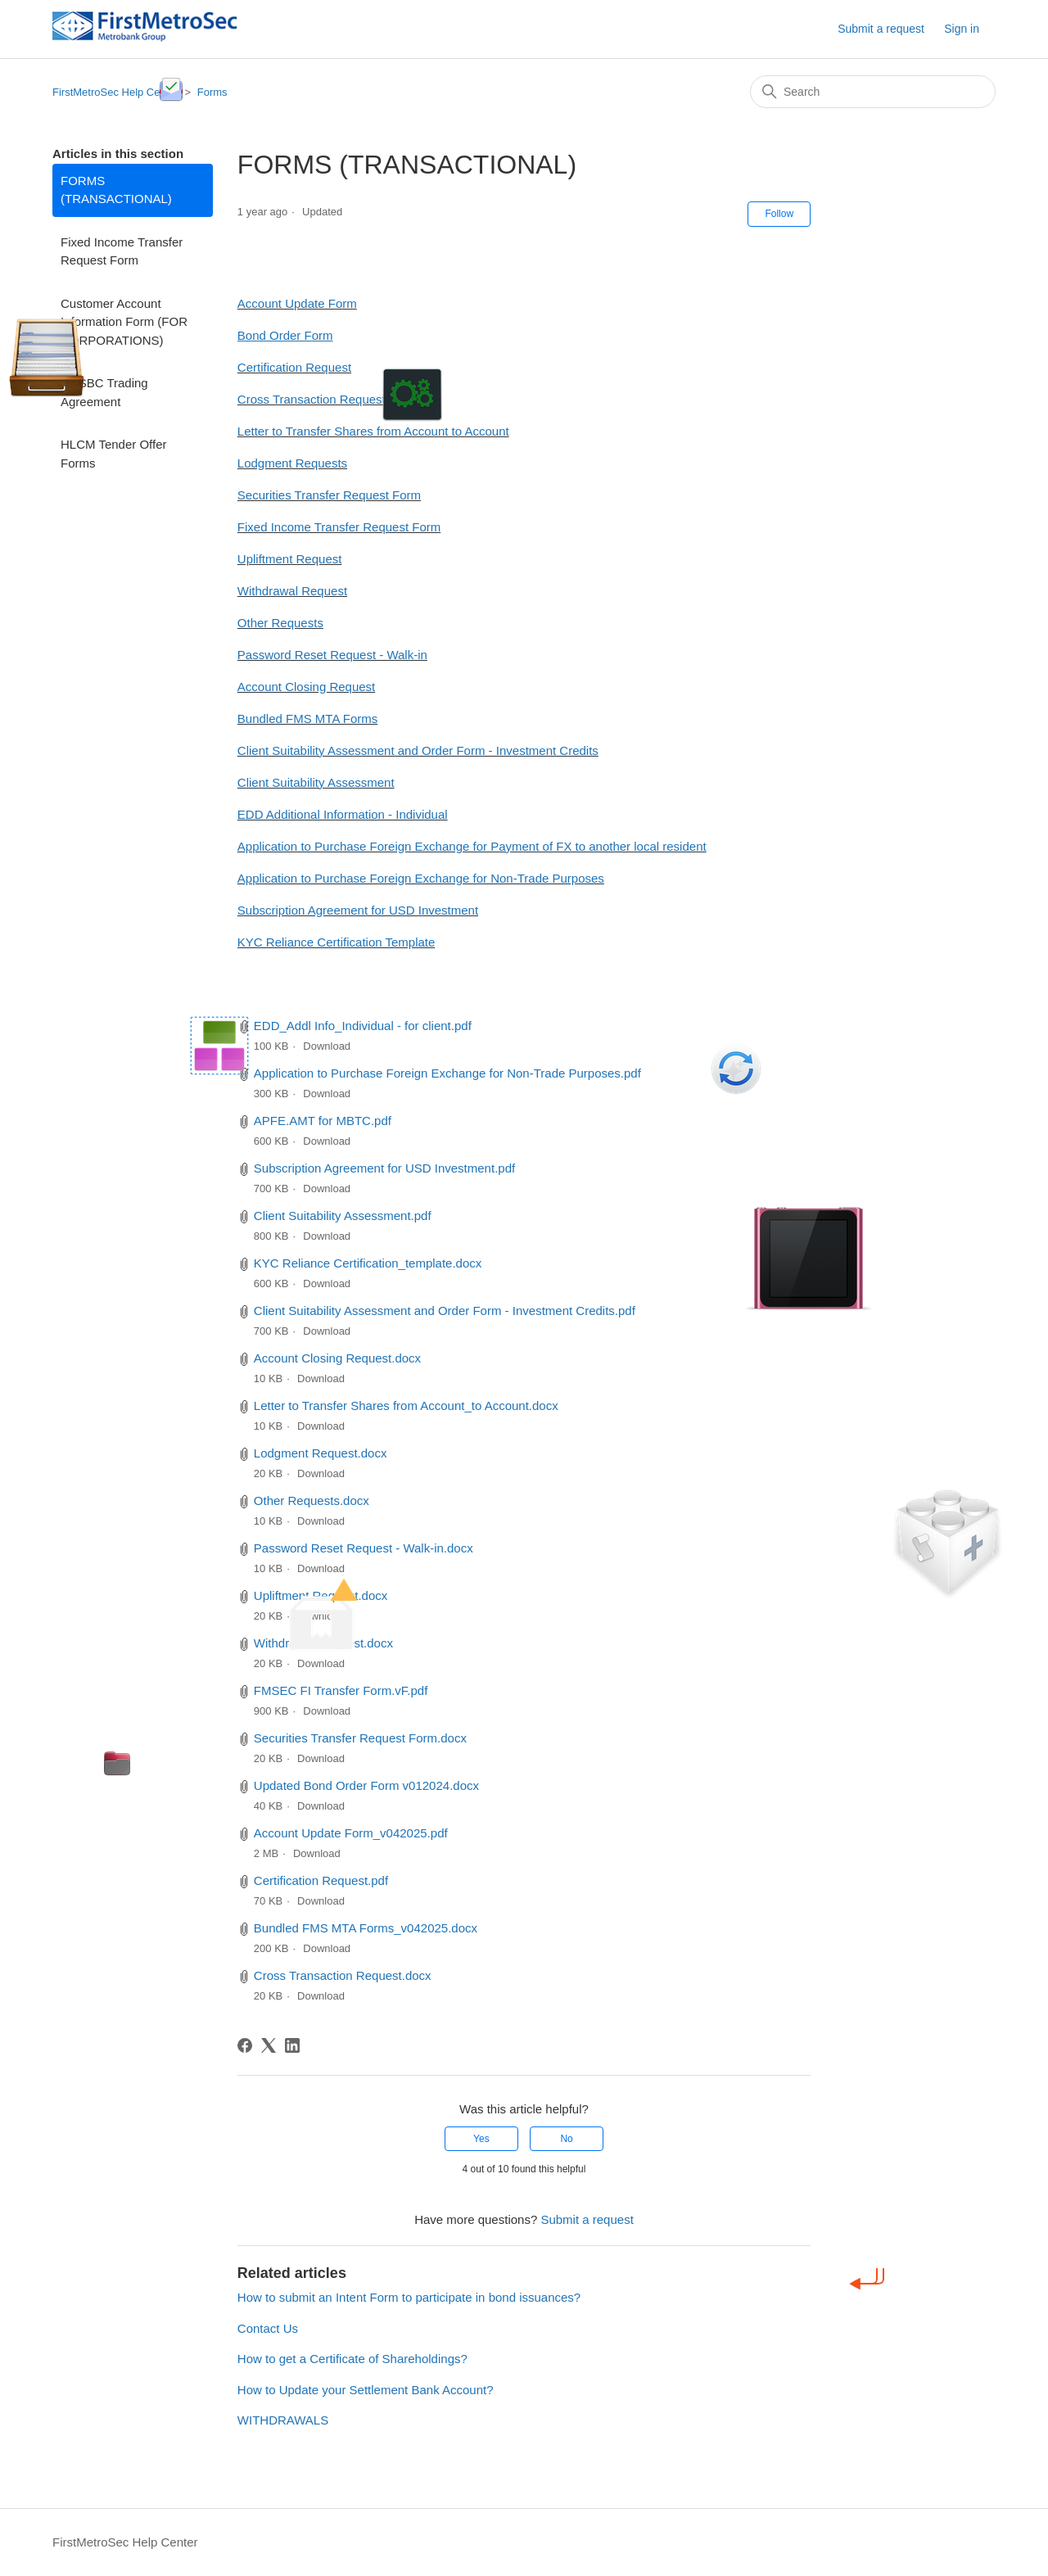 The image size is (1048, 2576). What do you see at coordinates (47, 359) in the screenshot?
I see `access all my files in finder` at bounding box center [47, 359].